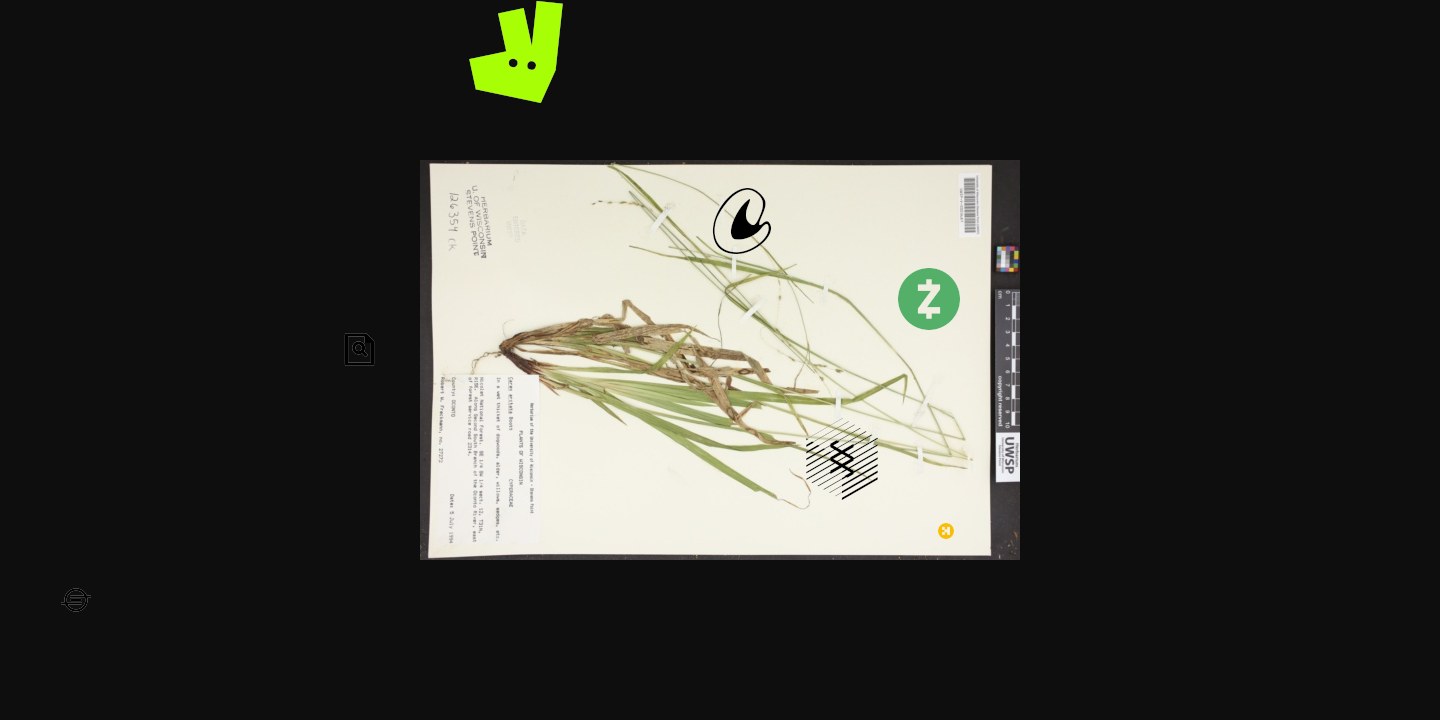  Describe the element at coordinates (516, 52) in the screenshot. I see `open the Deliveroo food delivery app` at that location.